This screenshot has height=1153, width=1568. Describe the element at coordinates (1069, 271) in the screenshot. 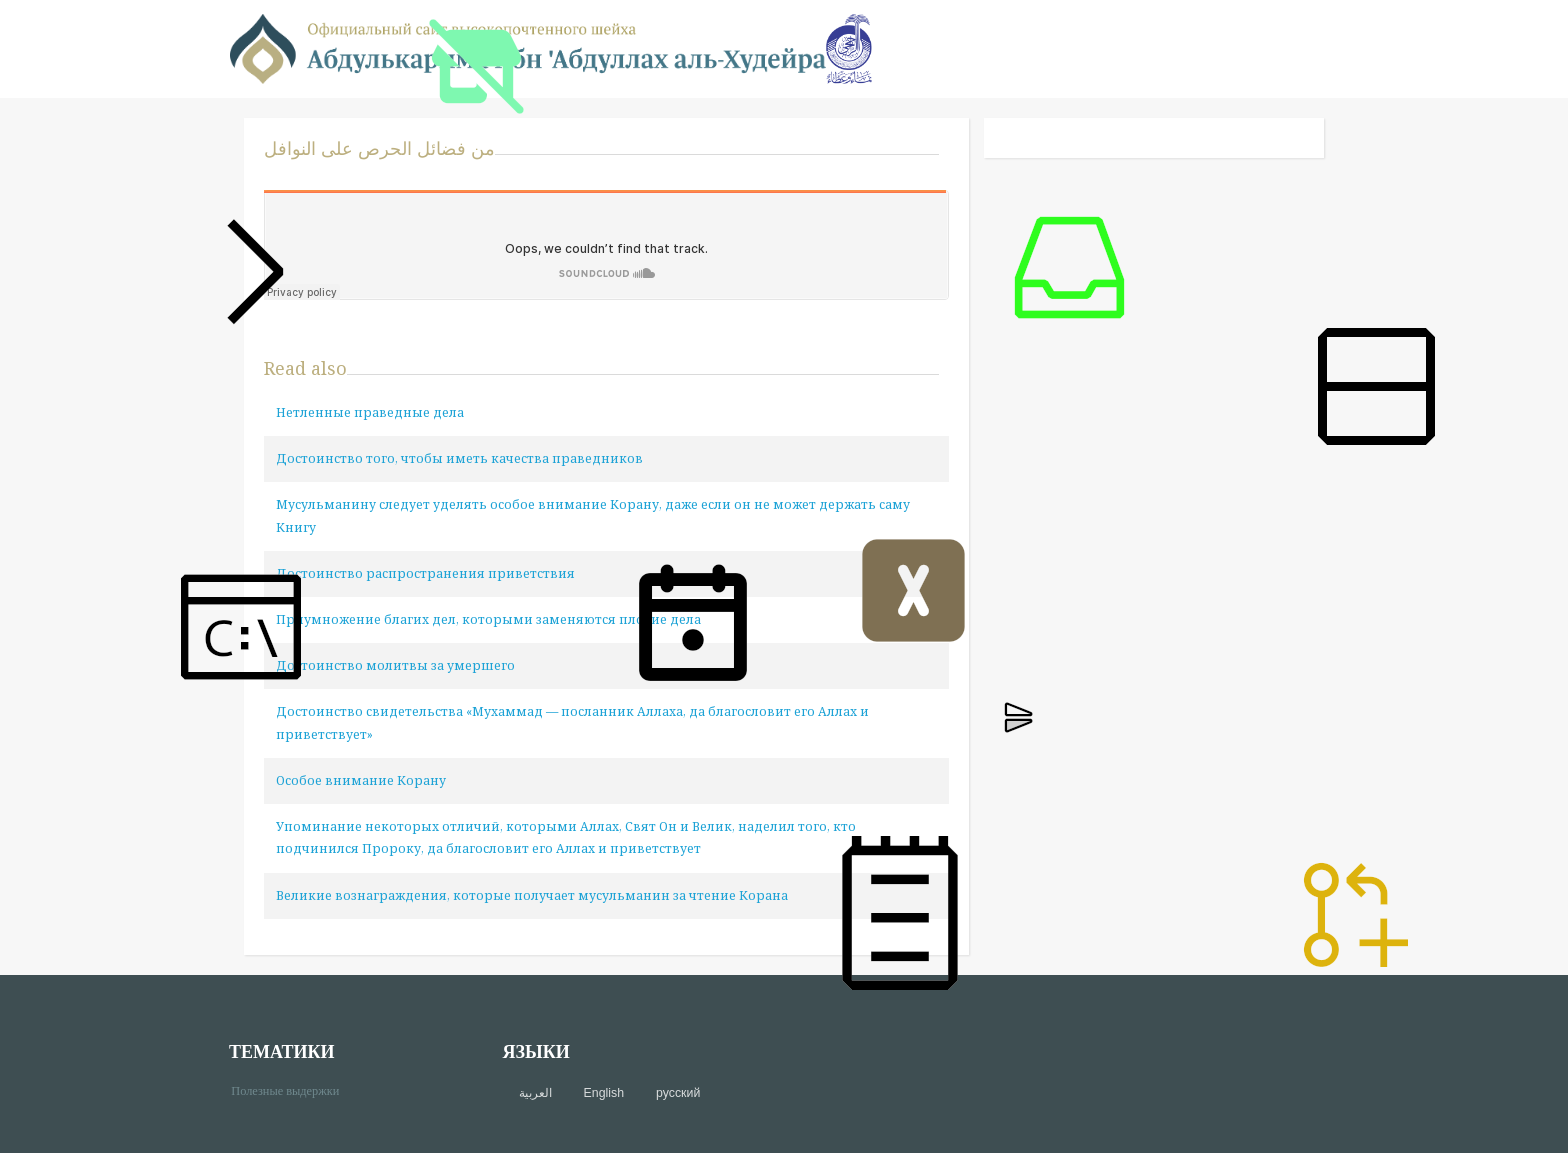

I see `view your inbox messages` at that location.